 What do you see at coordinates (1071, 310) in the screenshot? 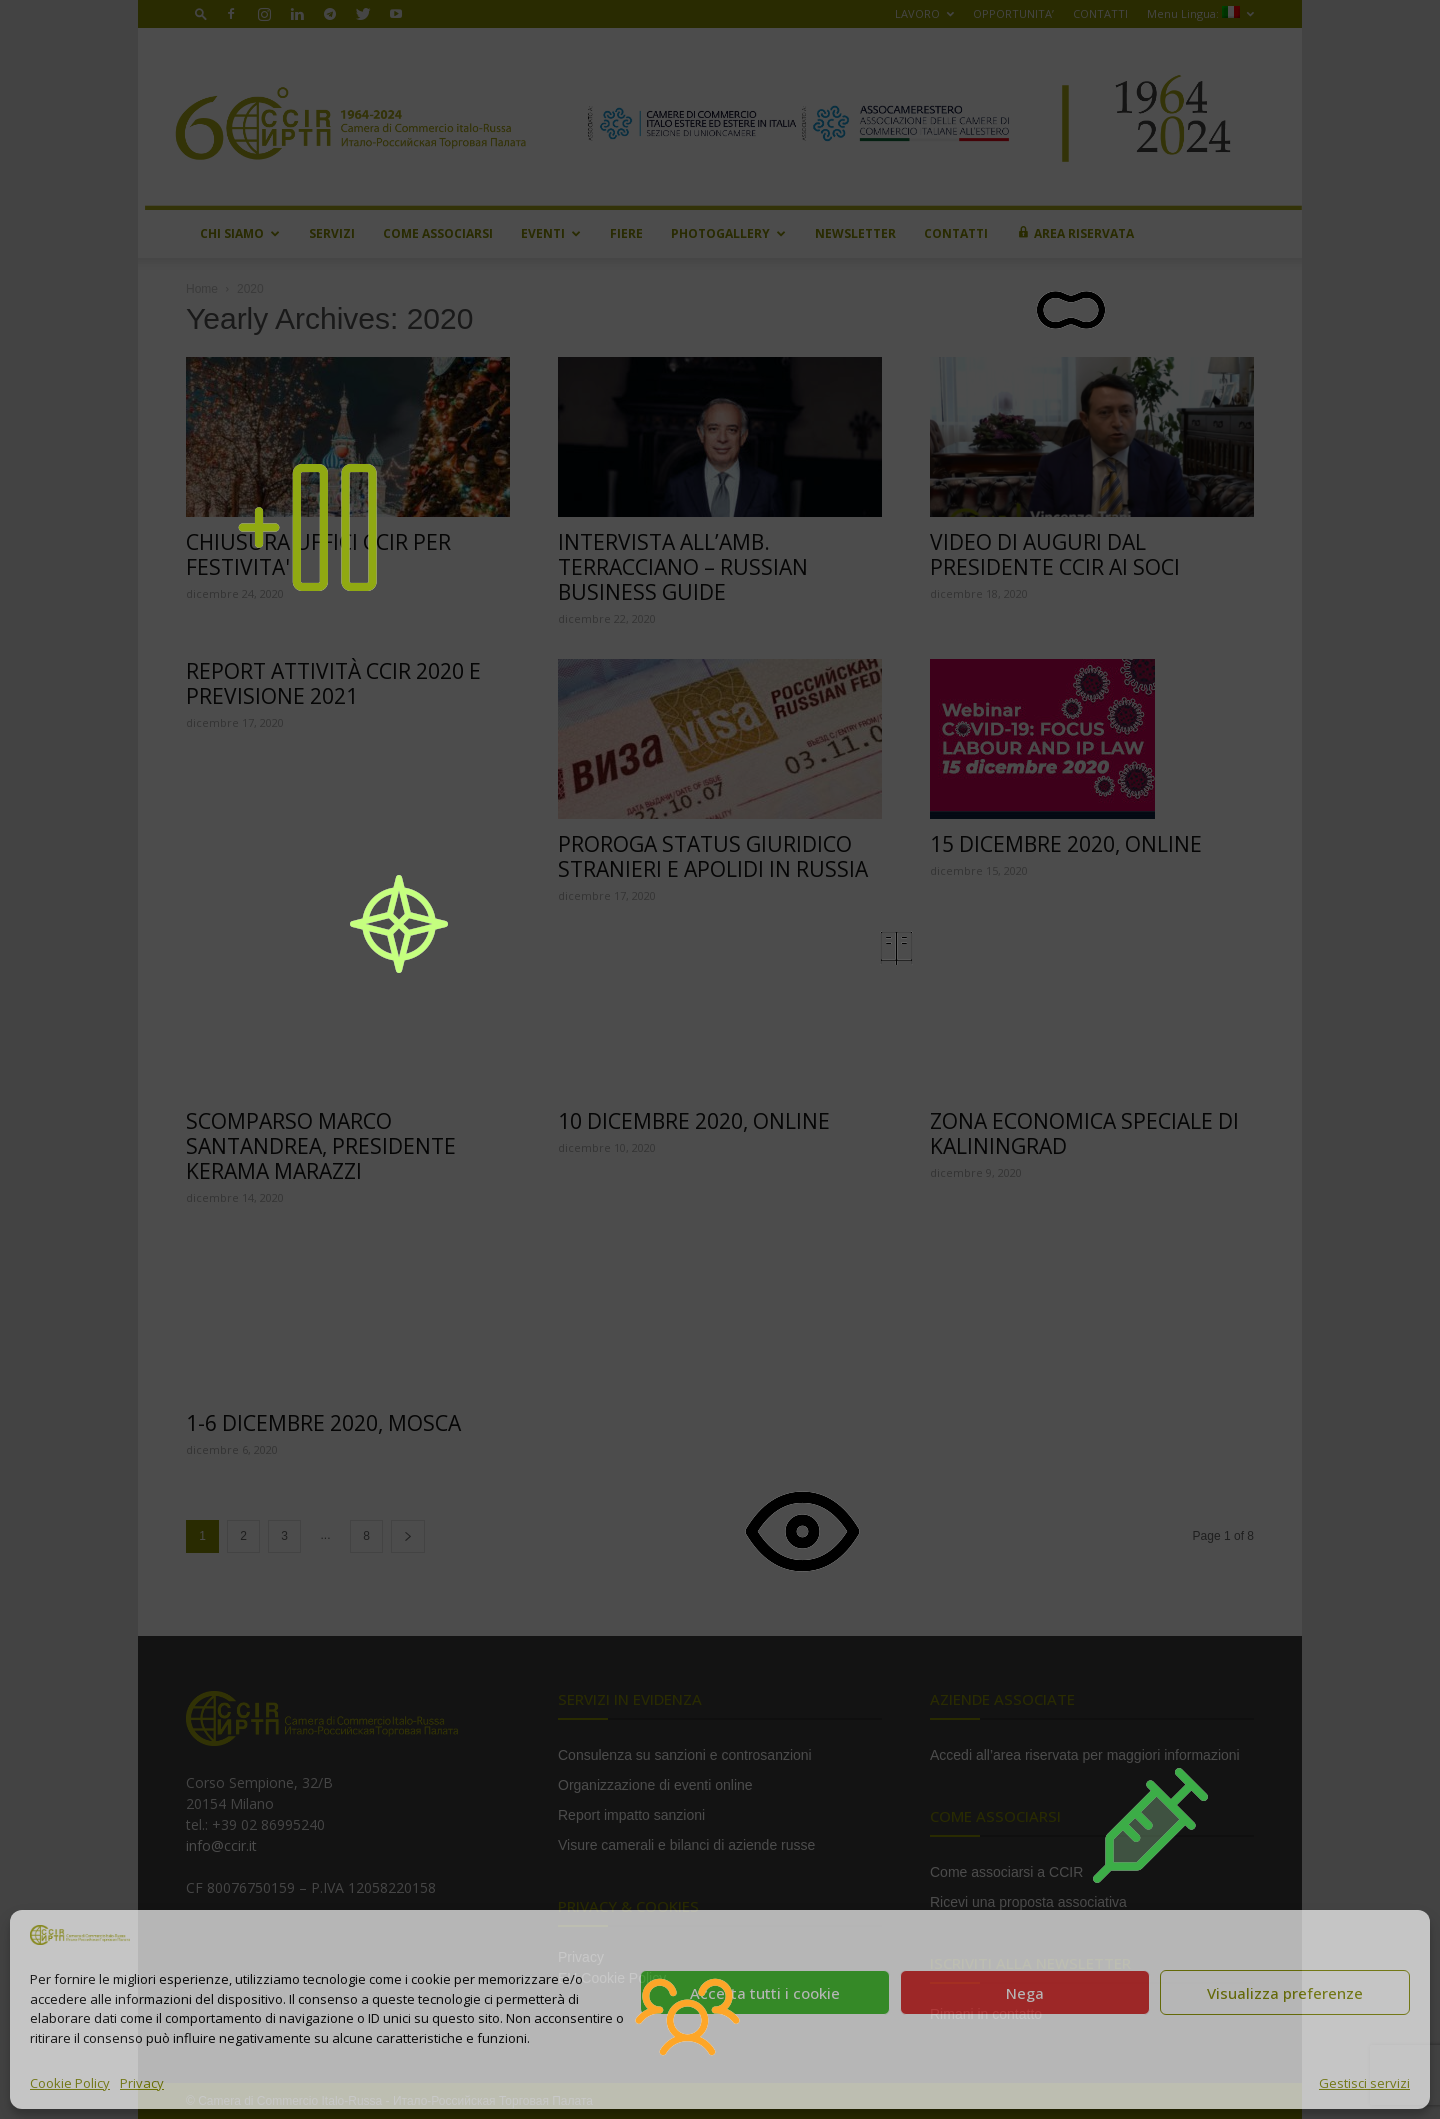
I see `peanut app logo or brand icon` at bounding box center [1071, 310].